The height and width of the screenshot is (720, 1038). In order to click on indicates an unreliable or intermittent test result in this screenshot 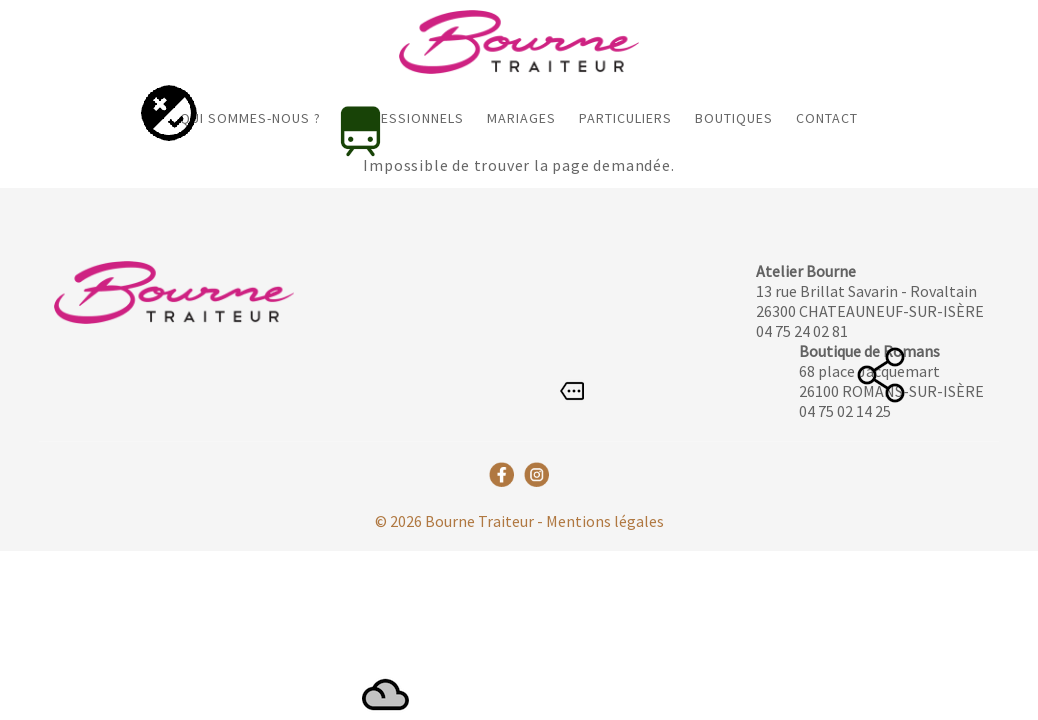, I will do `click(169, 113)`.